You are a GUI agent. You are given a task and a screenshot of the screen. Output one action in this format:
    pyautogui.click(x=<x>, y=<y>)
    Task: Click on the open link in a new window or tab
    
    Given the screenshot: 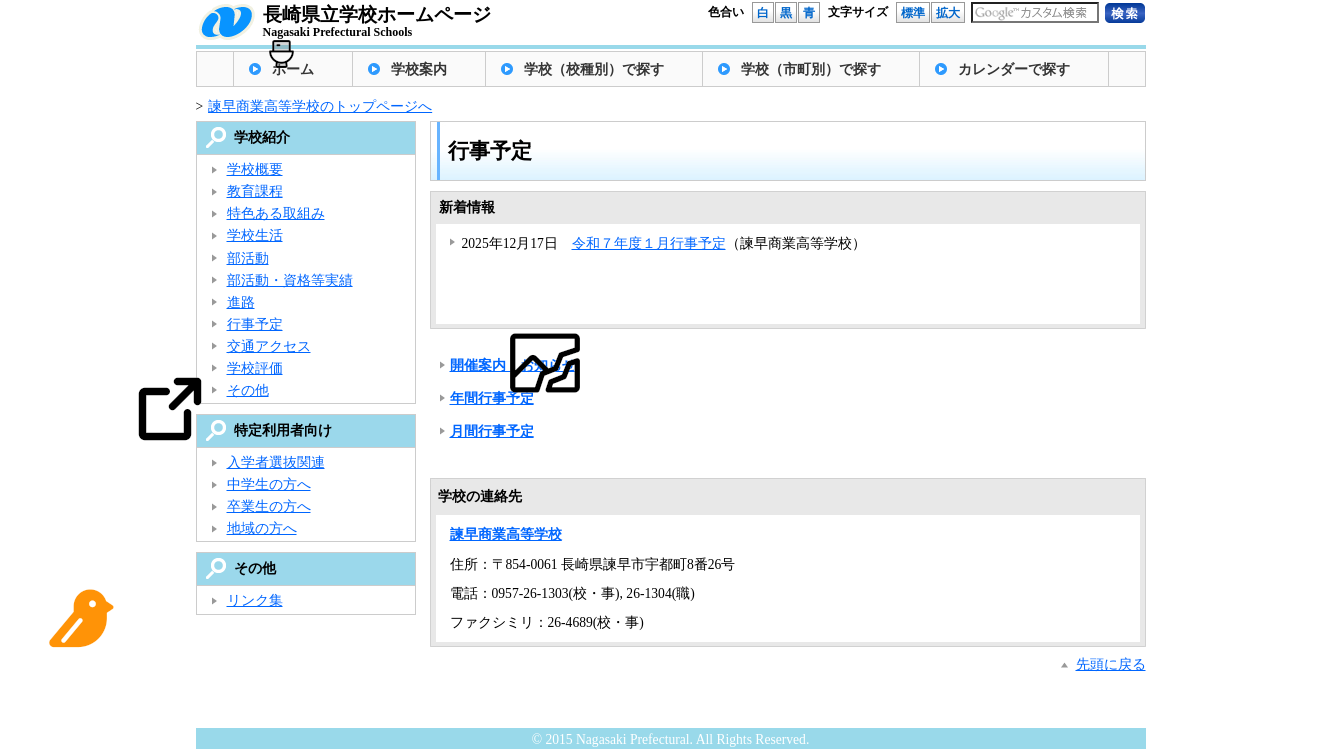 What is the action you would take?
    pyautogui.click(x=170, y=409)
    